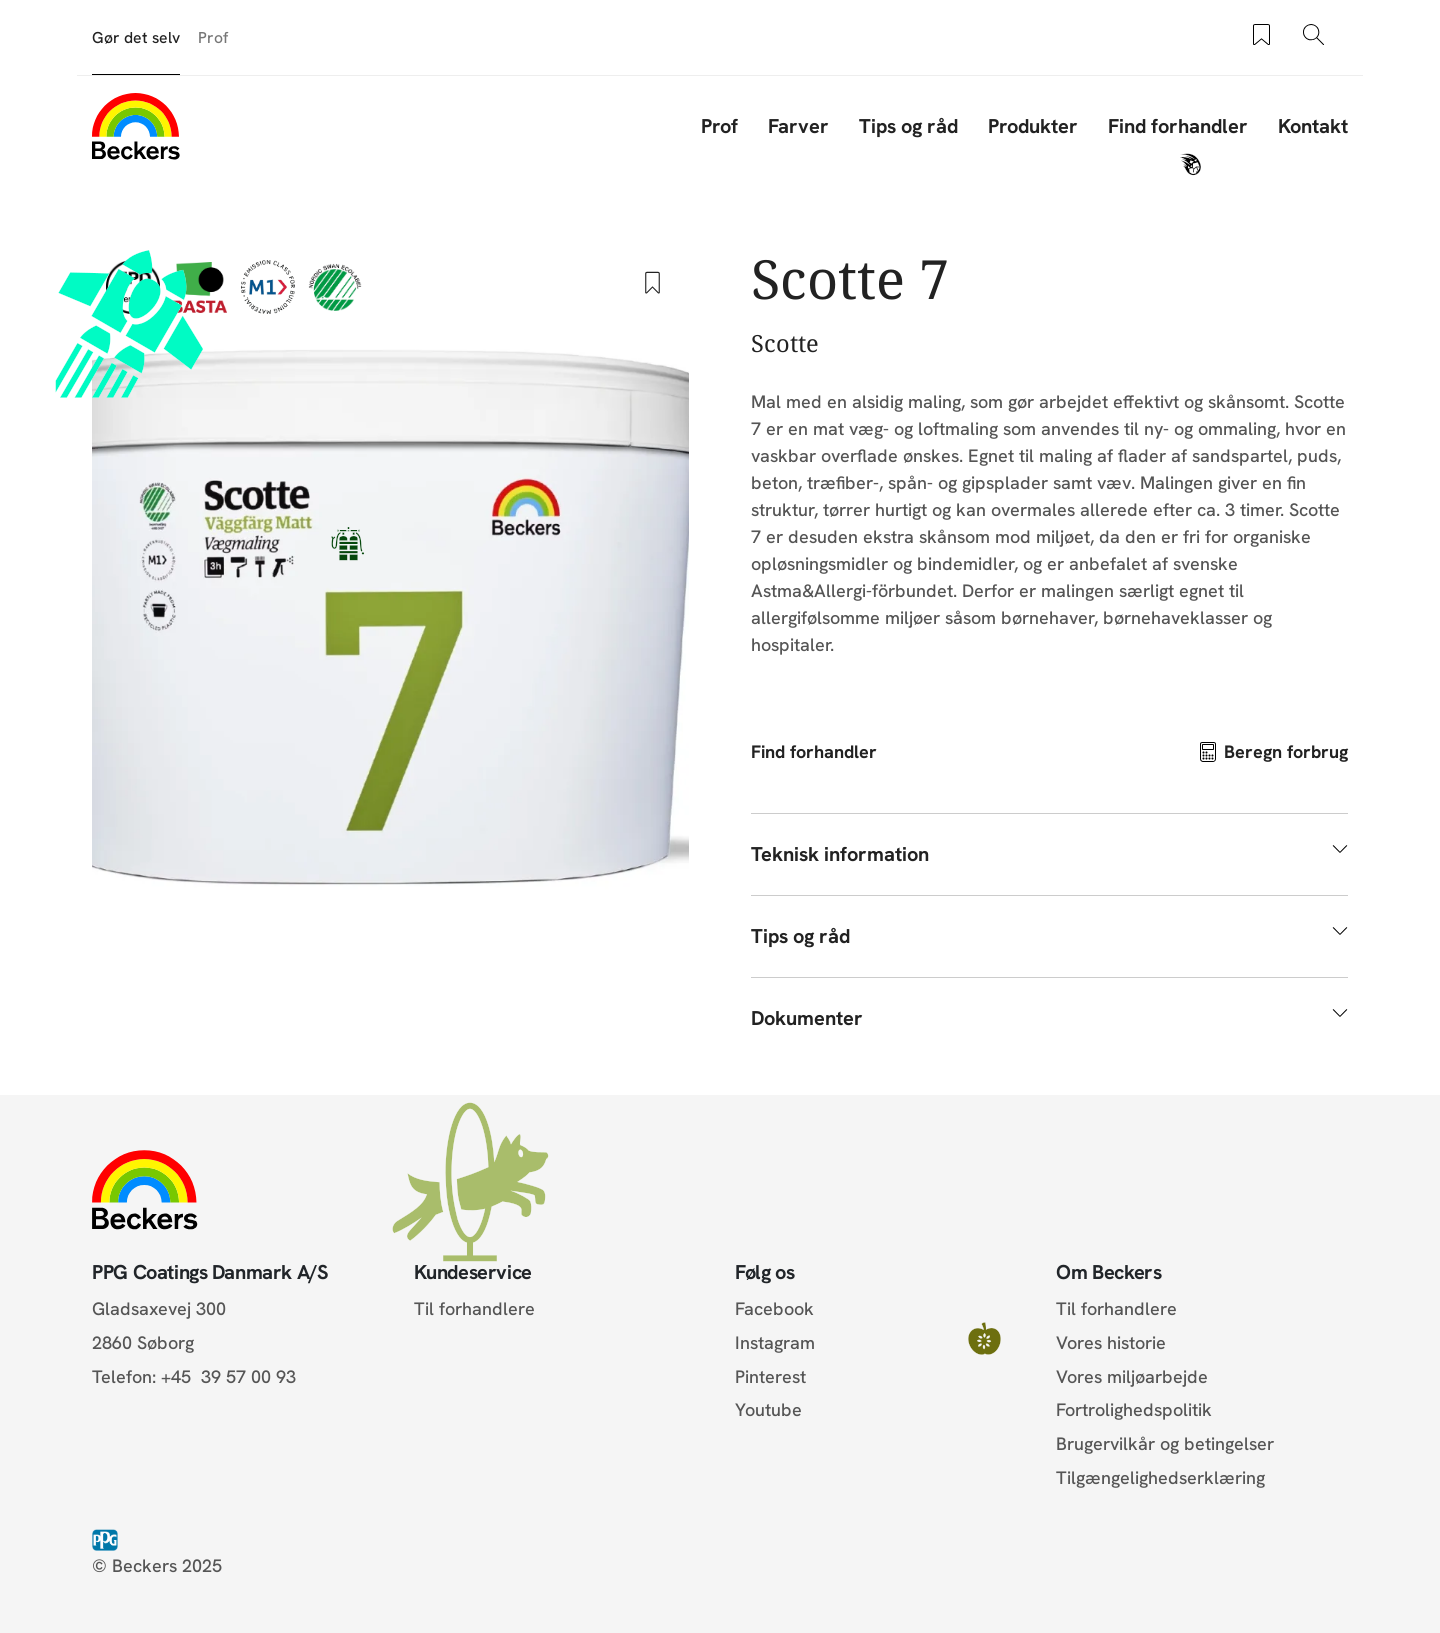 The width and height of the screenshot is (1440, 1633). What do you see at coordinates (984, 1338) in the screenshot?
I see `view apple seed count or farming resources` at bounding box center [984, 1338].